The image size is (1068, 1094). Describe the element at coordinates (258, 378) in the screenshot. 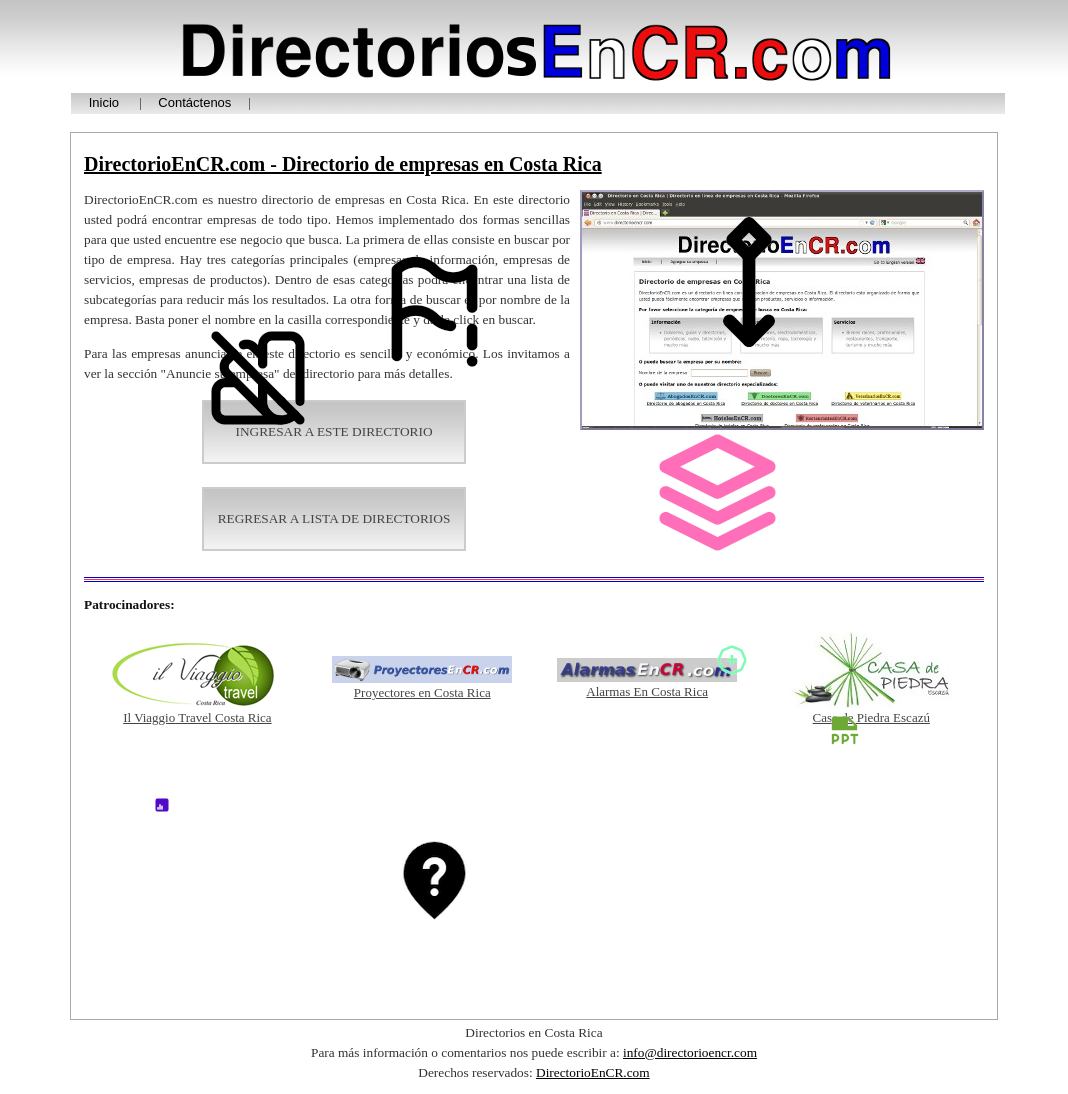

I see `disable color picker or swatch tool` at that location.